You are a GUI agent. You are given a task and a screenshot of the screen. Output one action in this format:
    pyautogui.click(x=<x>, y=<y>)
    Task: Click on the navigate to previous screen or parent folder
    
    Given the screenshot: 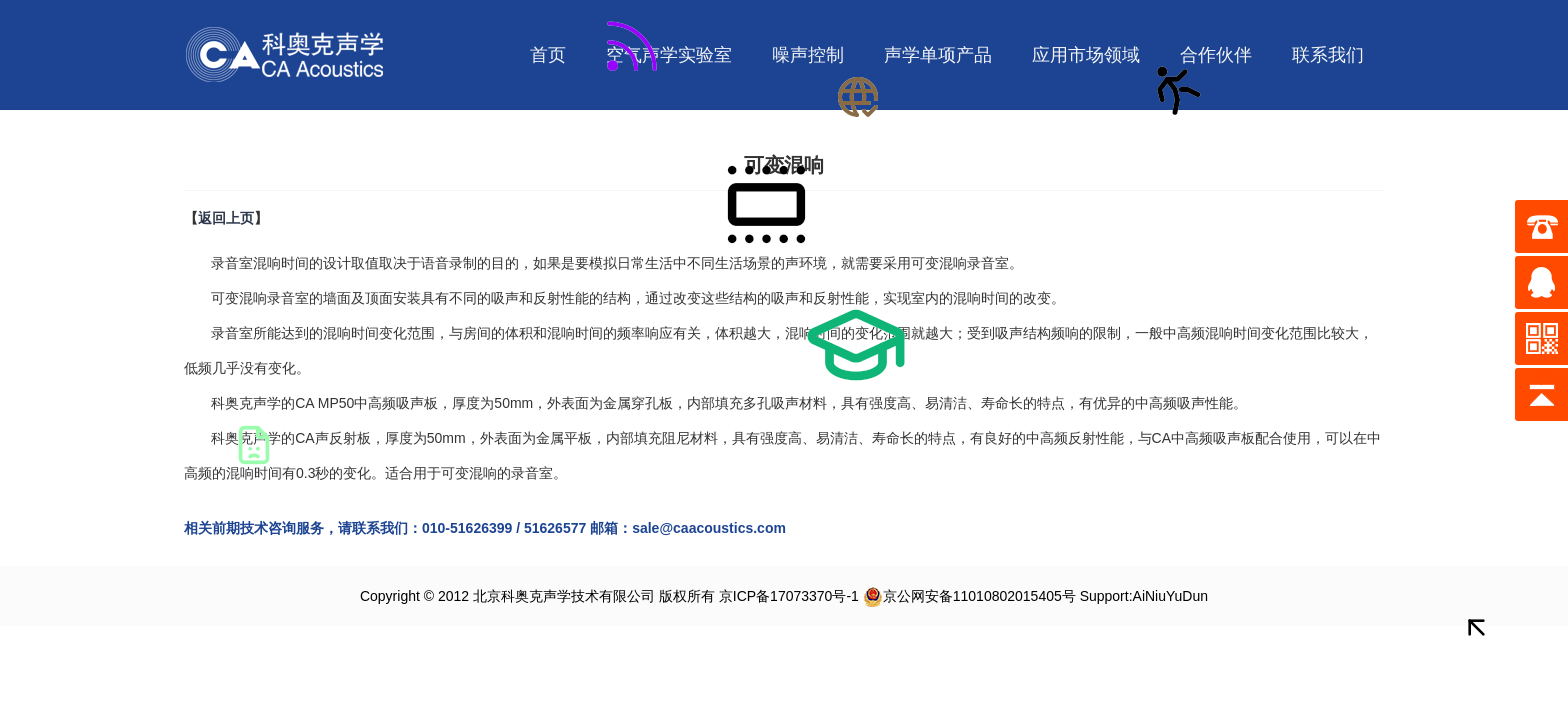 What is the action you would take?
    pyautogui.click(x=1476, y=627)
    